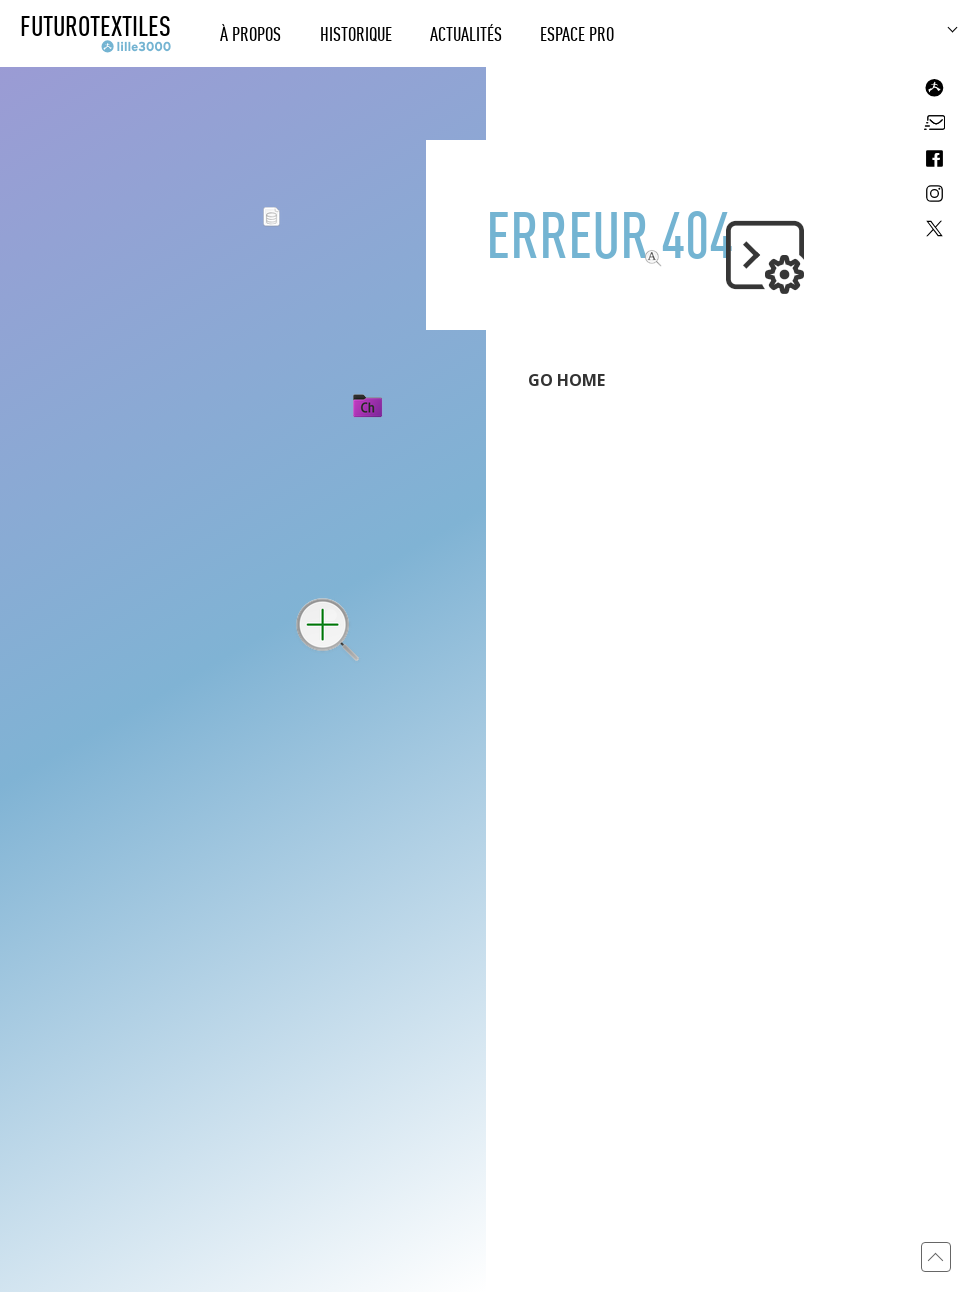  Describe the element at coordinates (327, 629) in the screenshot. I see `zoom in on the current view` at that location.